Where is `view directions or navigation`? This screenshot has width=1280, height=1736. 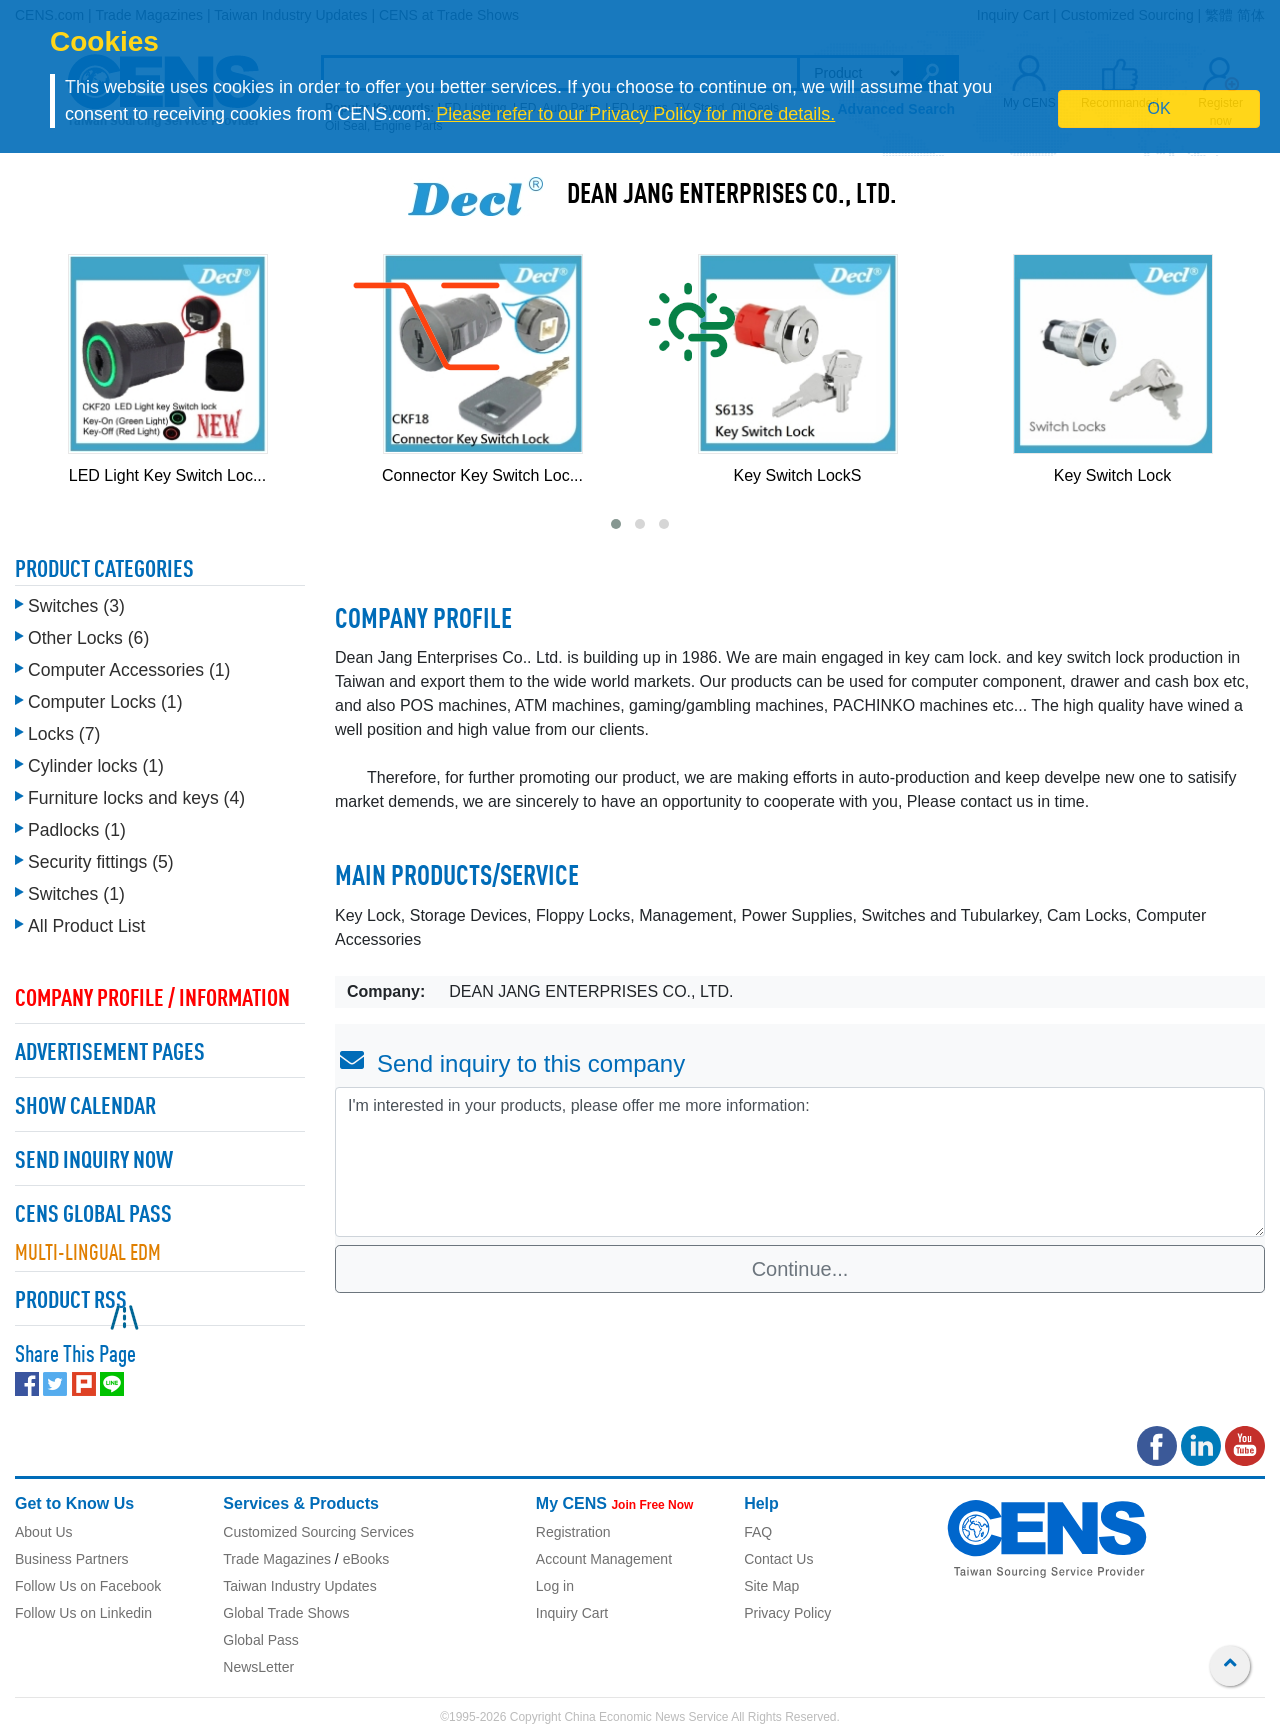 view directions or navigation is located at coordinates (124, 1317).